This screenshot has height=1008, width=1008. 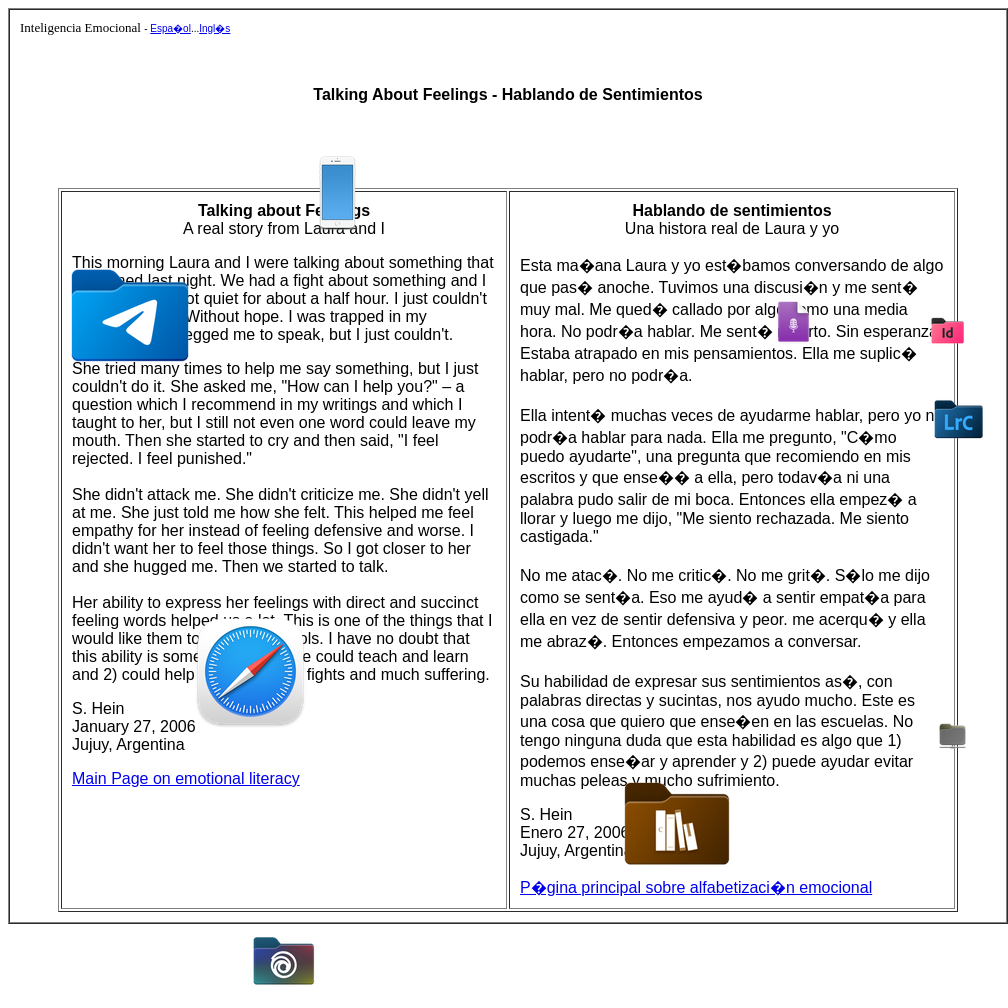 What do you see at coordinates (952, 735) in the screenshot?
I see `access a remote or network folder` at bounding box center [952, 735].